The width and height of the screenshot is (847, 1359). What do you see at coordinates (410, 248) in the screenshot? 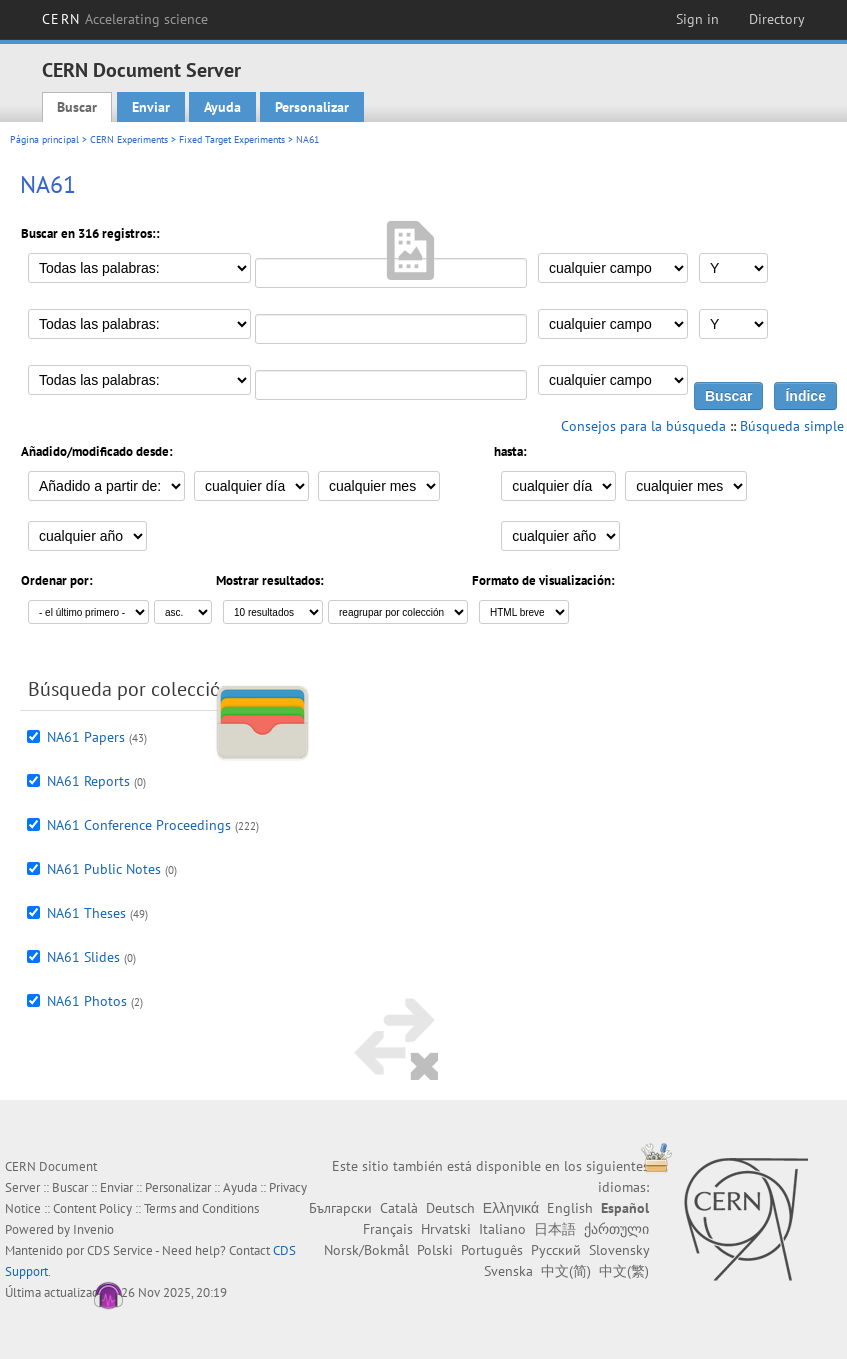
I see `spreadsheet file type indicator` at bounding box center [410, 248].